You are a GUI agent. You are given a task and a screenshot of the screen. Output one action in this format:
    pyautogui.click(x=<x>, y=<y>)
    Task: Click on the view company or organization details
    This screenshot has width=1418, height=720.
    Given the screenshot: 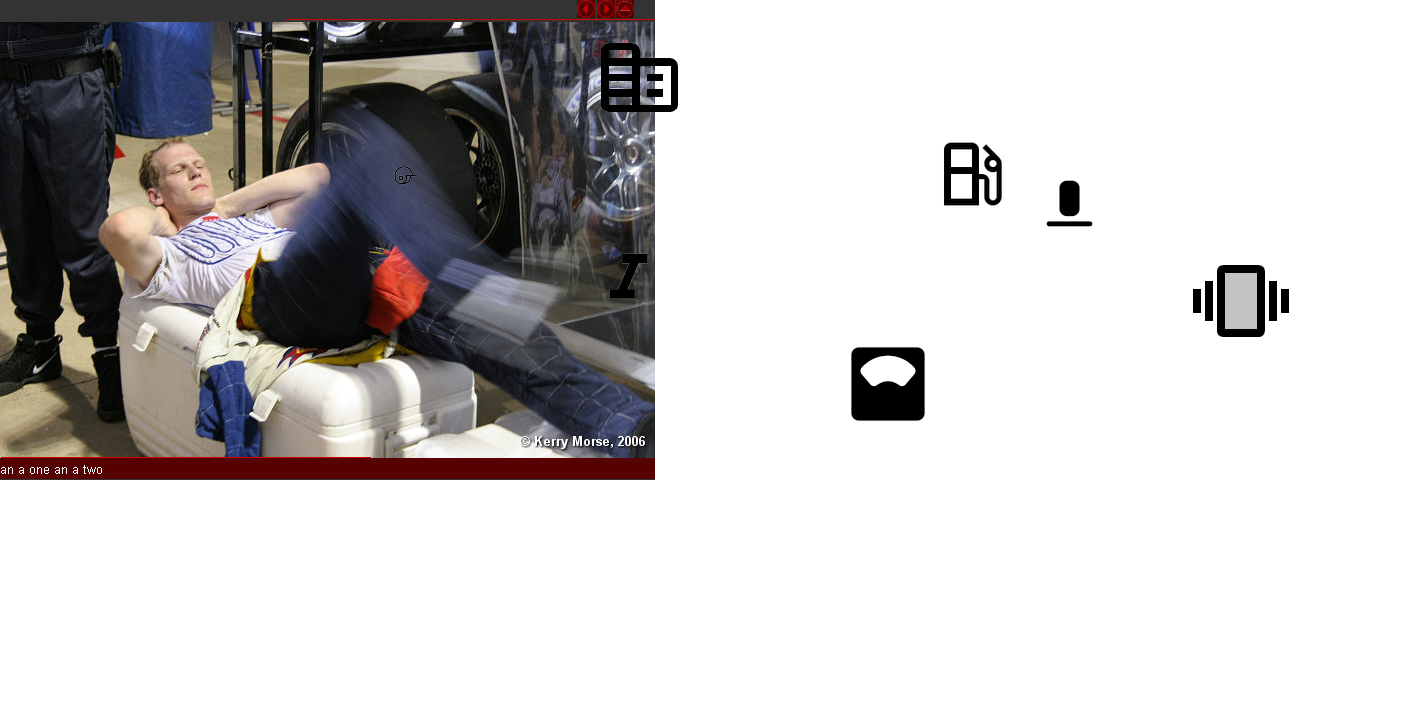 What is the action you would take?
    pyautogui.click(x=639, y=77)
    